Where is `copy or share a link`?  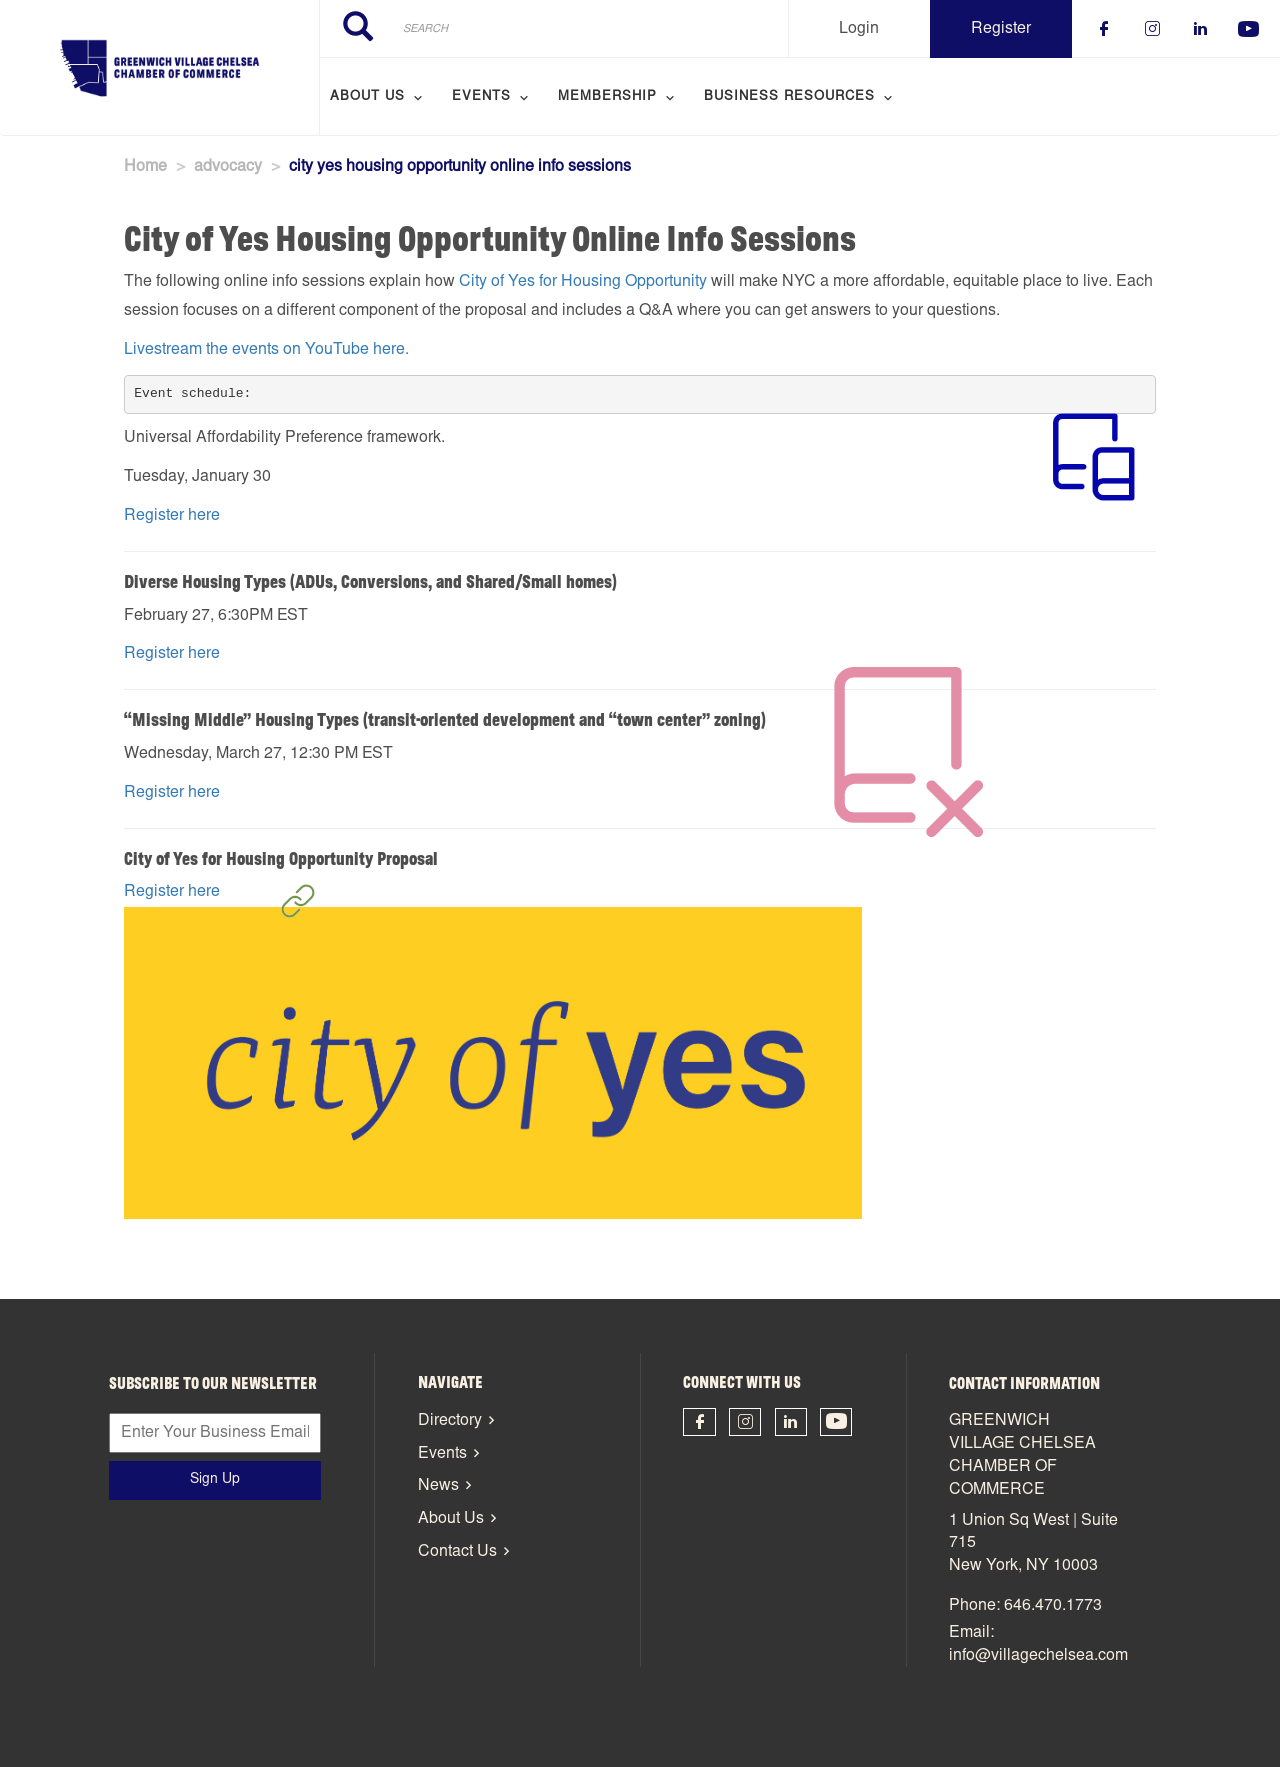 copy or share a link is located at coordinates (298, 901).